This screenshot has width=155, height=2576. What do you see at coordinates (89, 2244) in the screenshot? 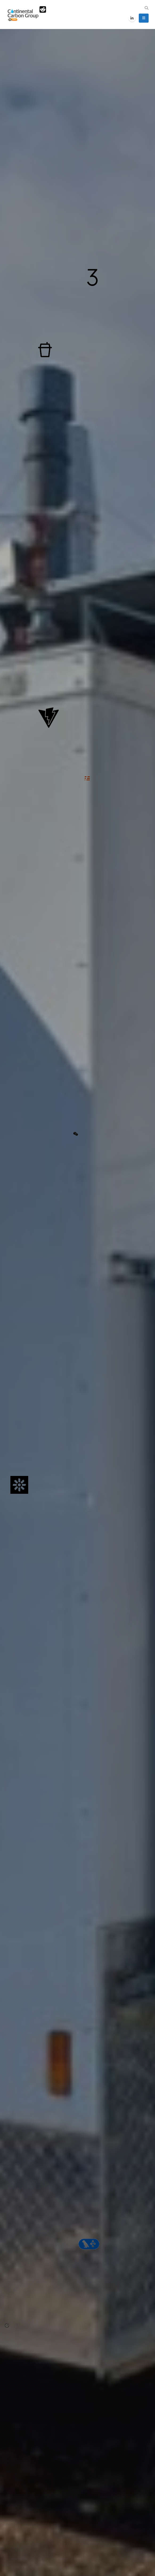
I see `LangGraph platform or integration` at bounding box center [89, 2244].